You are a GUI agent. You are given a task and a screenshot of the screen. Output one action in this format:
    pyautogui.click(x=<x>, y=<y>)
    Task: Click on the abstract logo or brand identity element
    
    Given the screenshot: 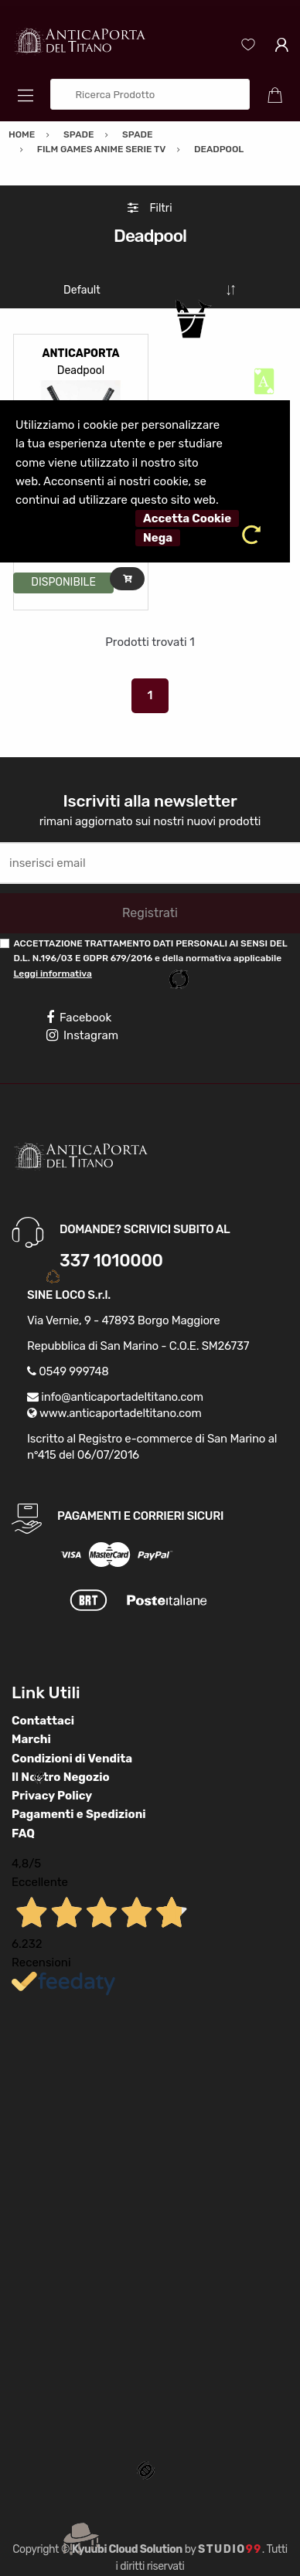 What is the action you would take?
    pyautogui.click(x=145, y=2470)
    